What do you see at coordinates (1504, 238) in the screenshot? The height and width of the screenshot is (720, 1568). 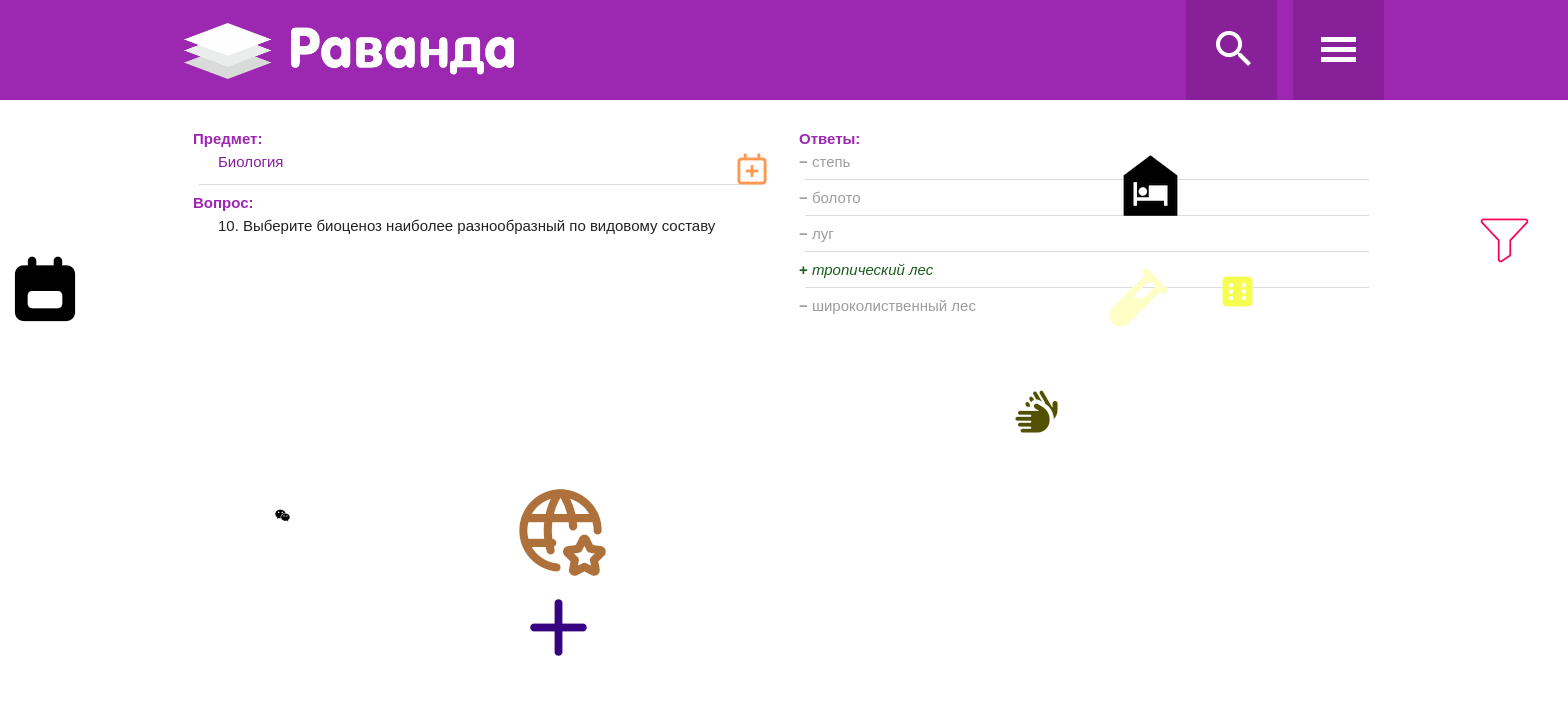 I see `filter or sort content` at bounding box center [1504, 238].